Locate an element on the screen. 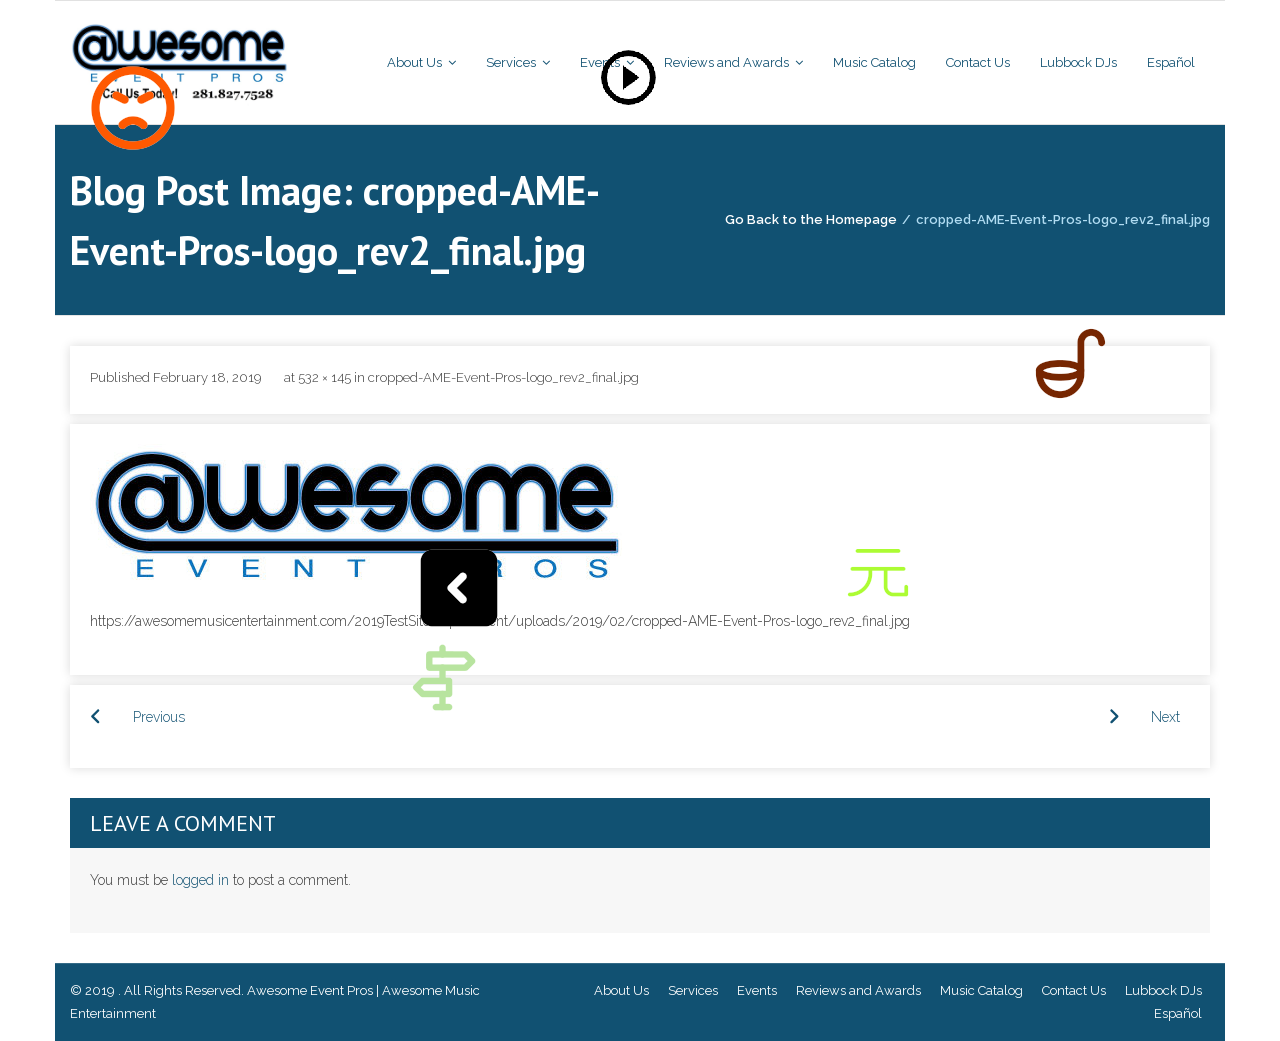  navigate back to the previous screen is located at coordinates (459, 588).